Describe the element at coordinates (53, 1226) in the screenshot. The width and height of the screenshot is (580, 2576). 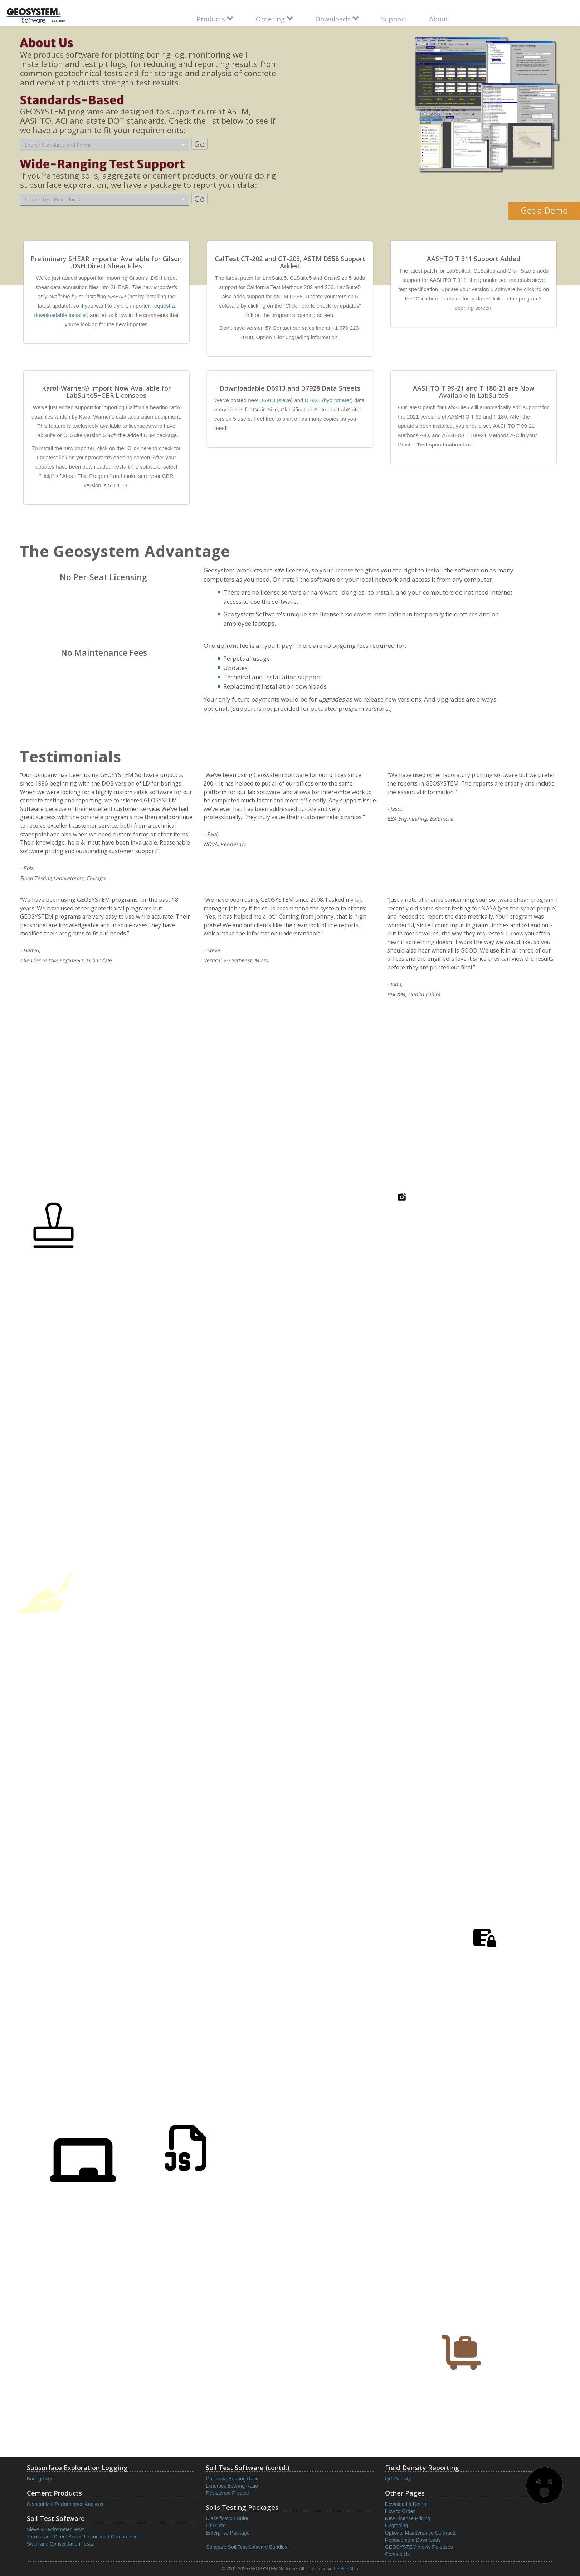
I see `apply a stamp or seal to a document` at that location.